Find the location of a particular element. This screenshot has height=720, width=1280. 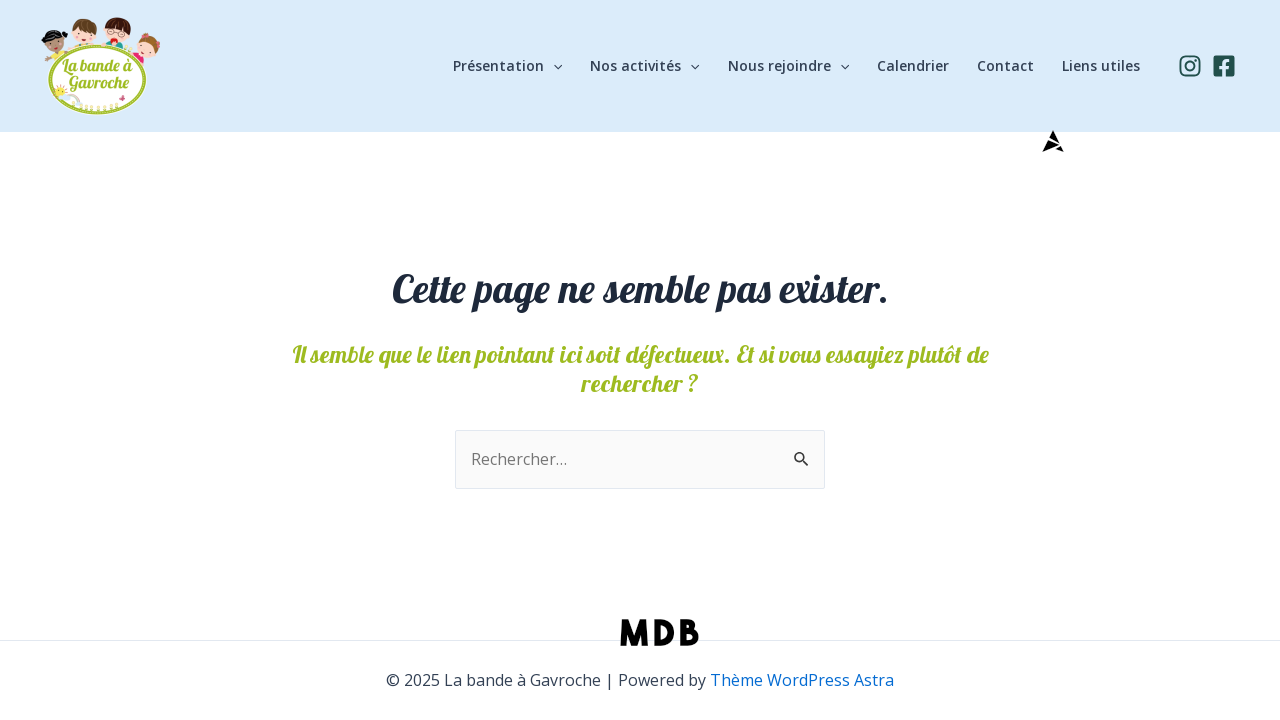

MDBootstrap brand logo is located at coordinates (659, 632).